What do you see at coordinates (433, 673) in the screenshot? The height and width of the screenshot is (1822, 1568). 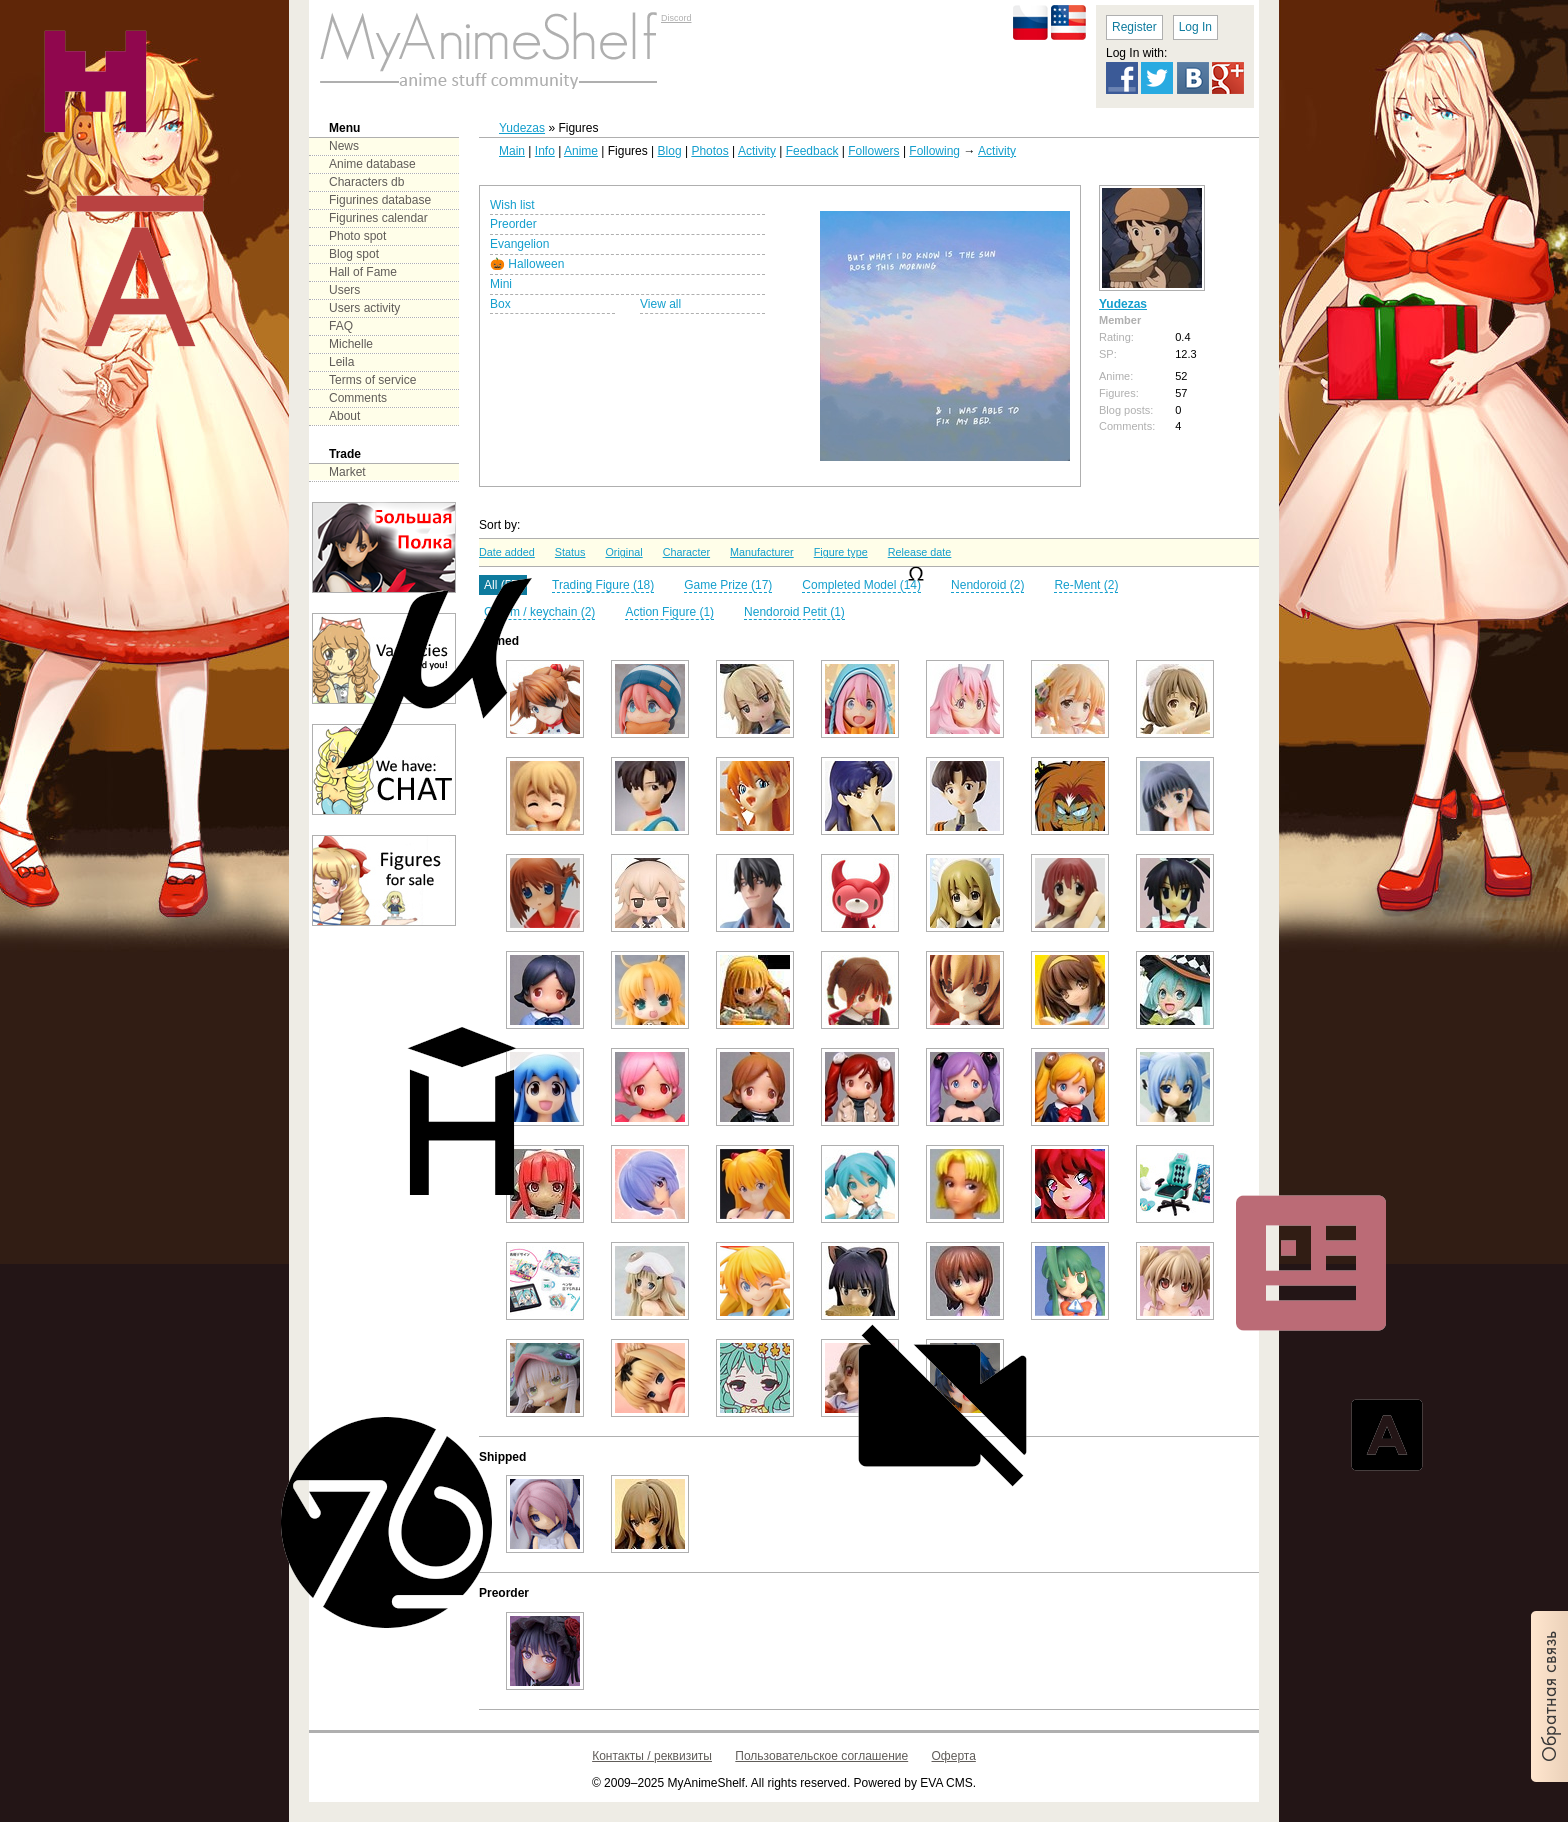 I see `open MicroStation application` at bounding box center [433, 673].